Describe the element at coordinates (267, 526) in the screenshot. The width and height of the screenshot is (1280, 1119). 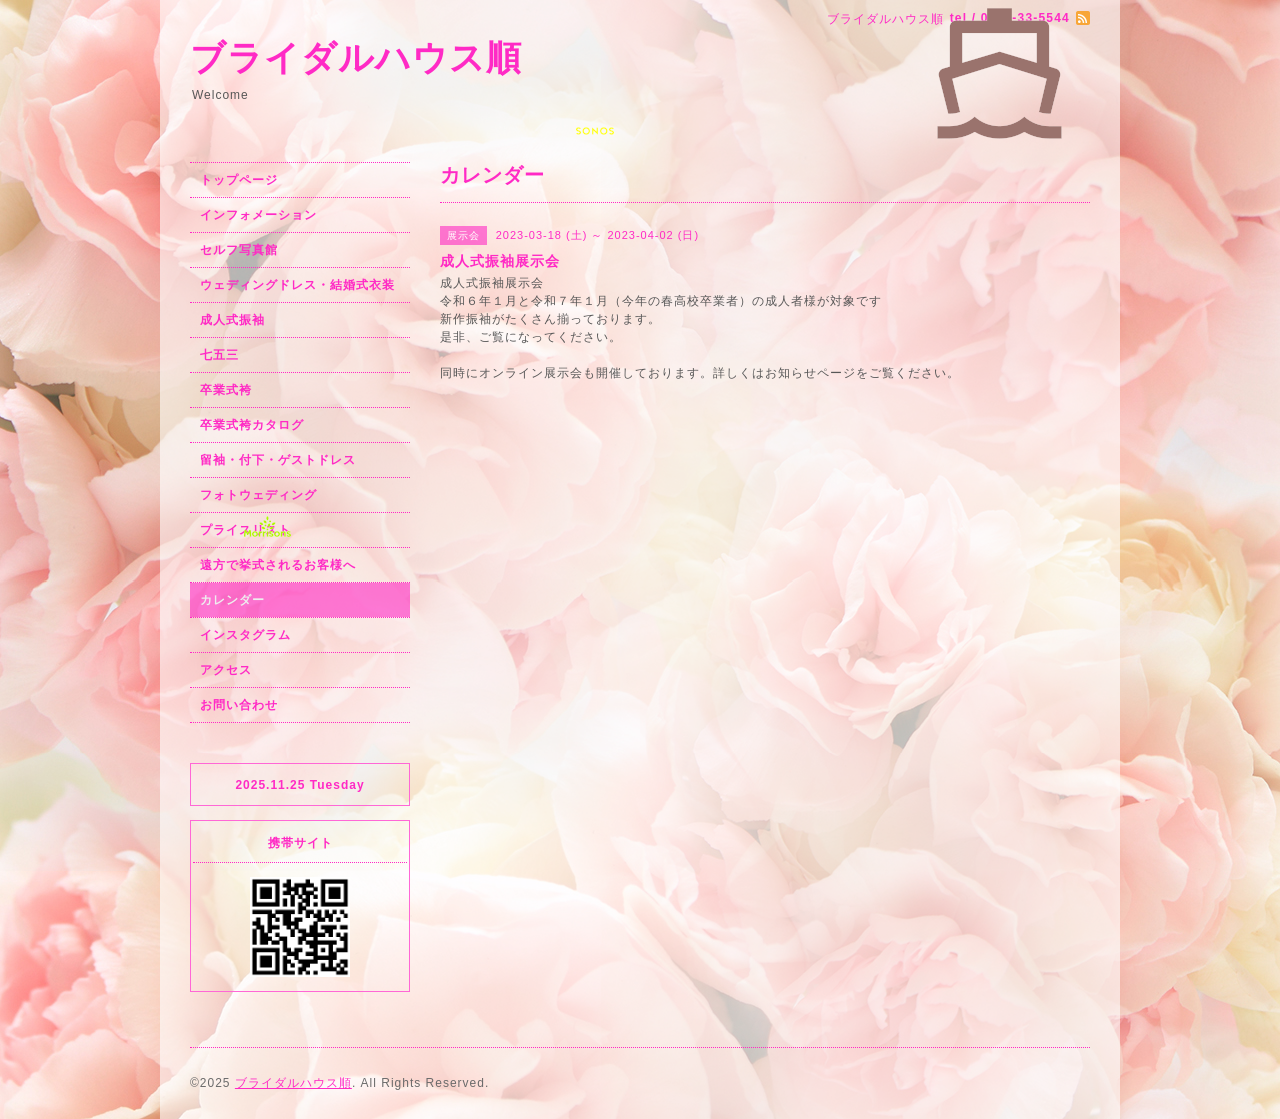
I see `morrisons supermarket app or website` at that location.